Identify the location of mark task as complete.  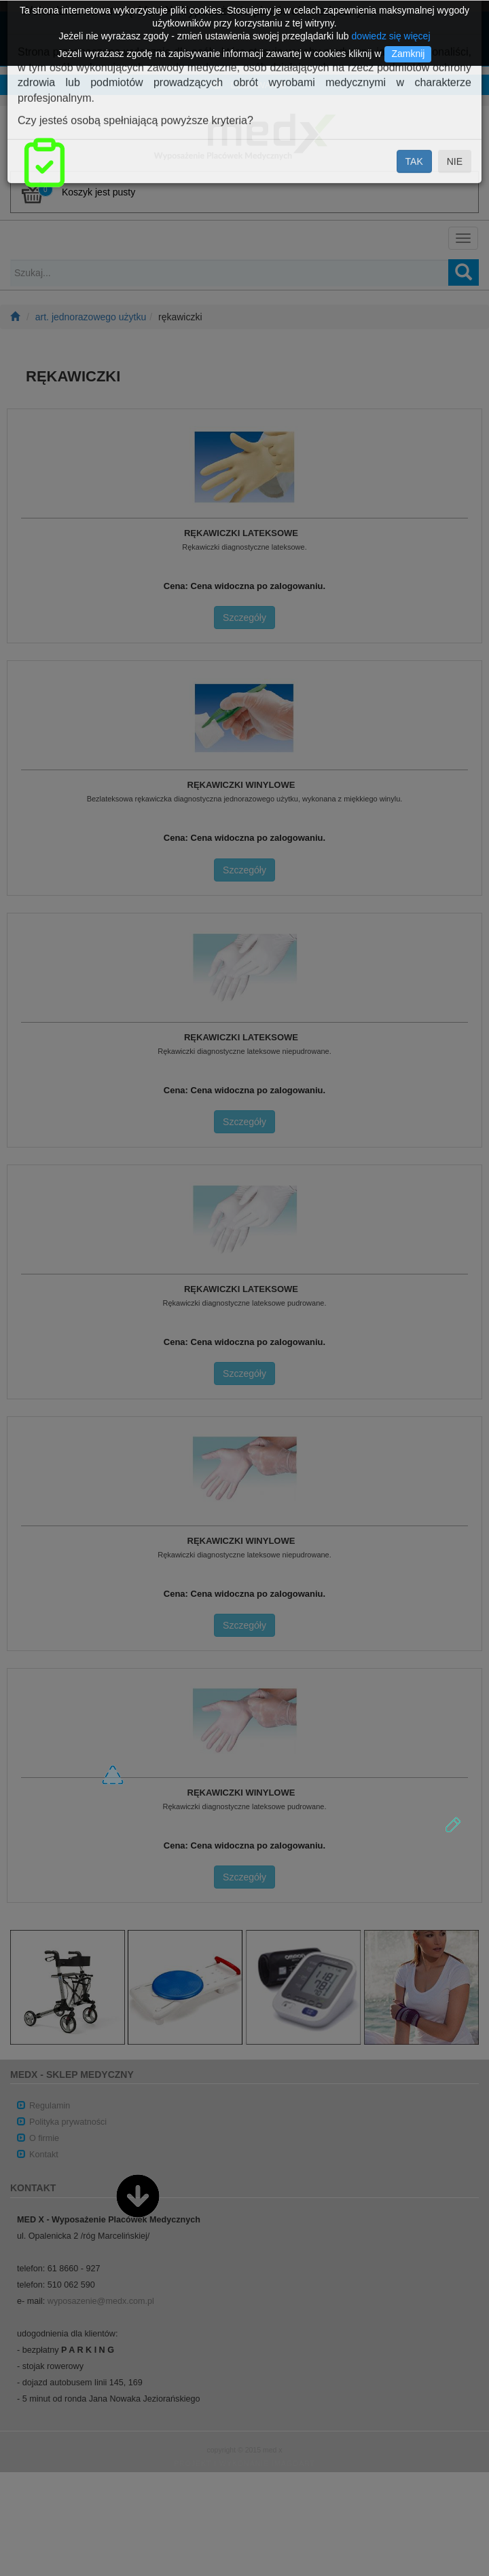
(44, 162).